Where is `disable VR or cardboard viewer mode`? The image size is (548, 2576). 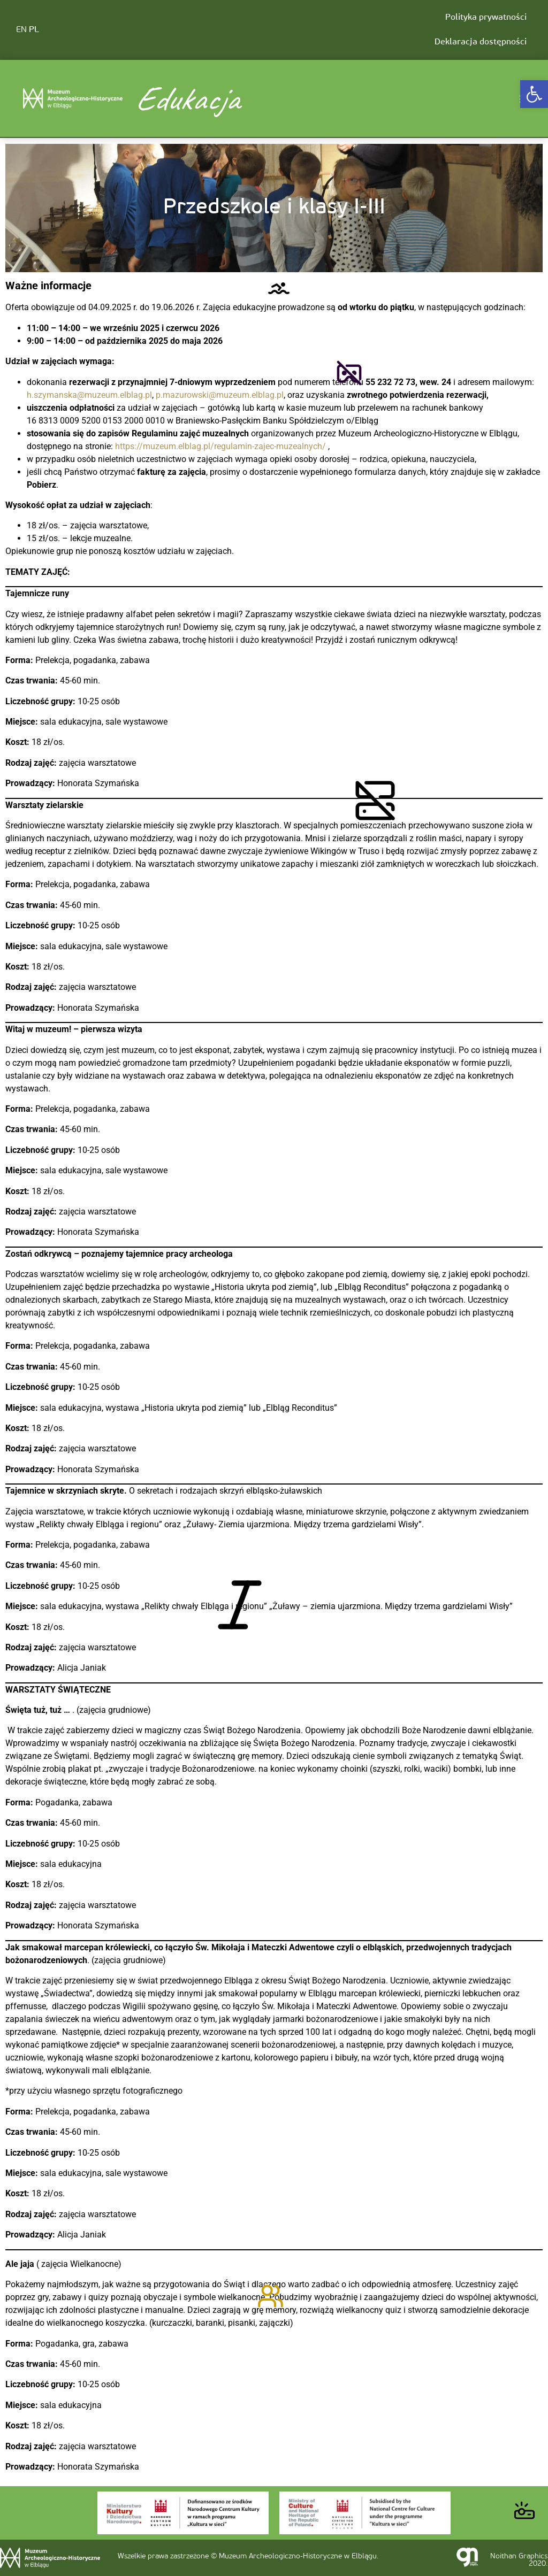
disable VR or cardboard viewer mode is located at coordinates (349, 373).